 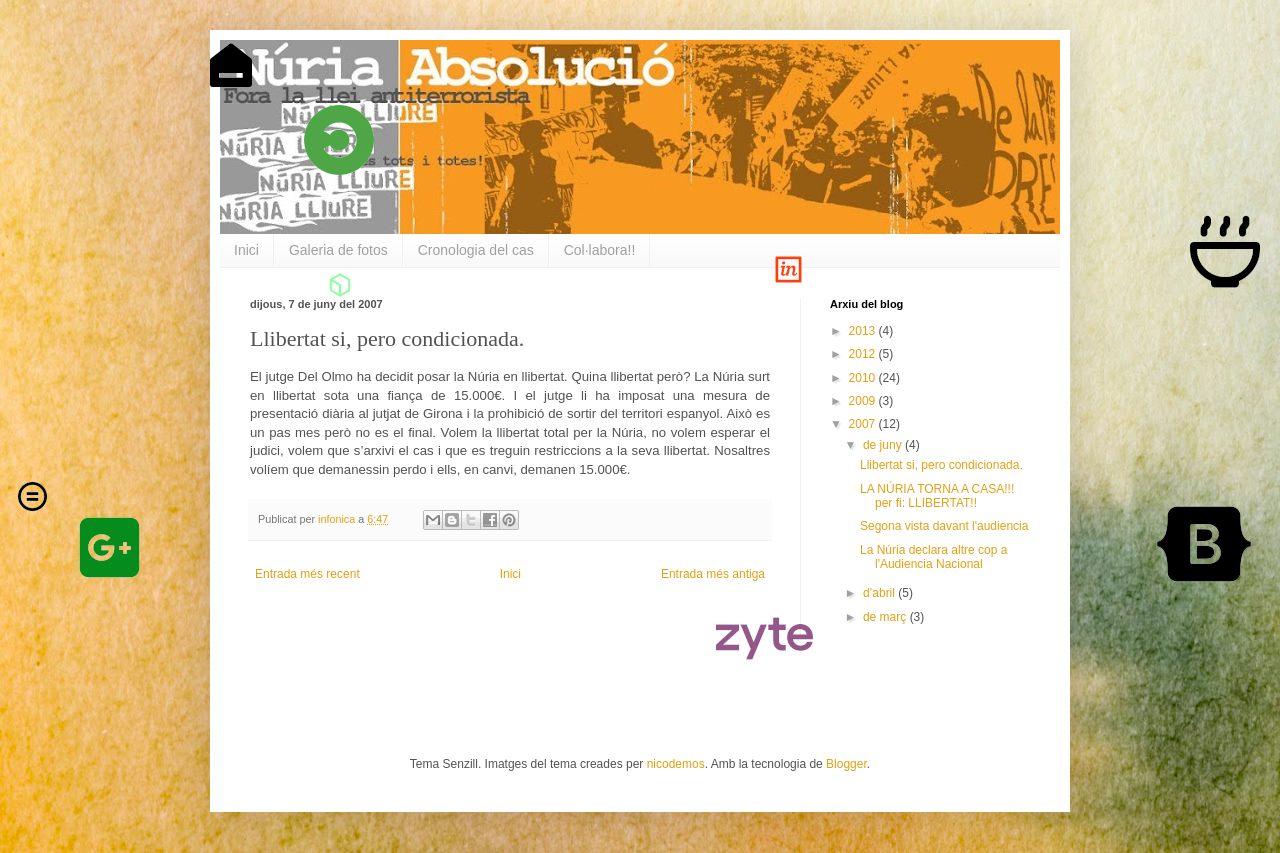 What do you see at coordinates (764, 638) in the screenshot?
I see `Zyte company logo` at bounding box center [764, 638].